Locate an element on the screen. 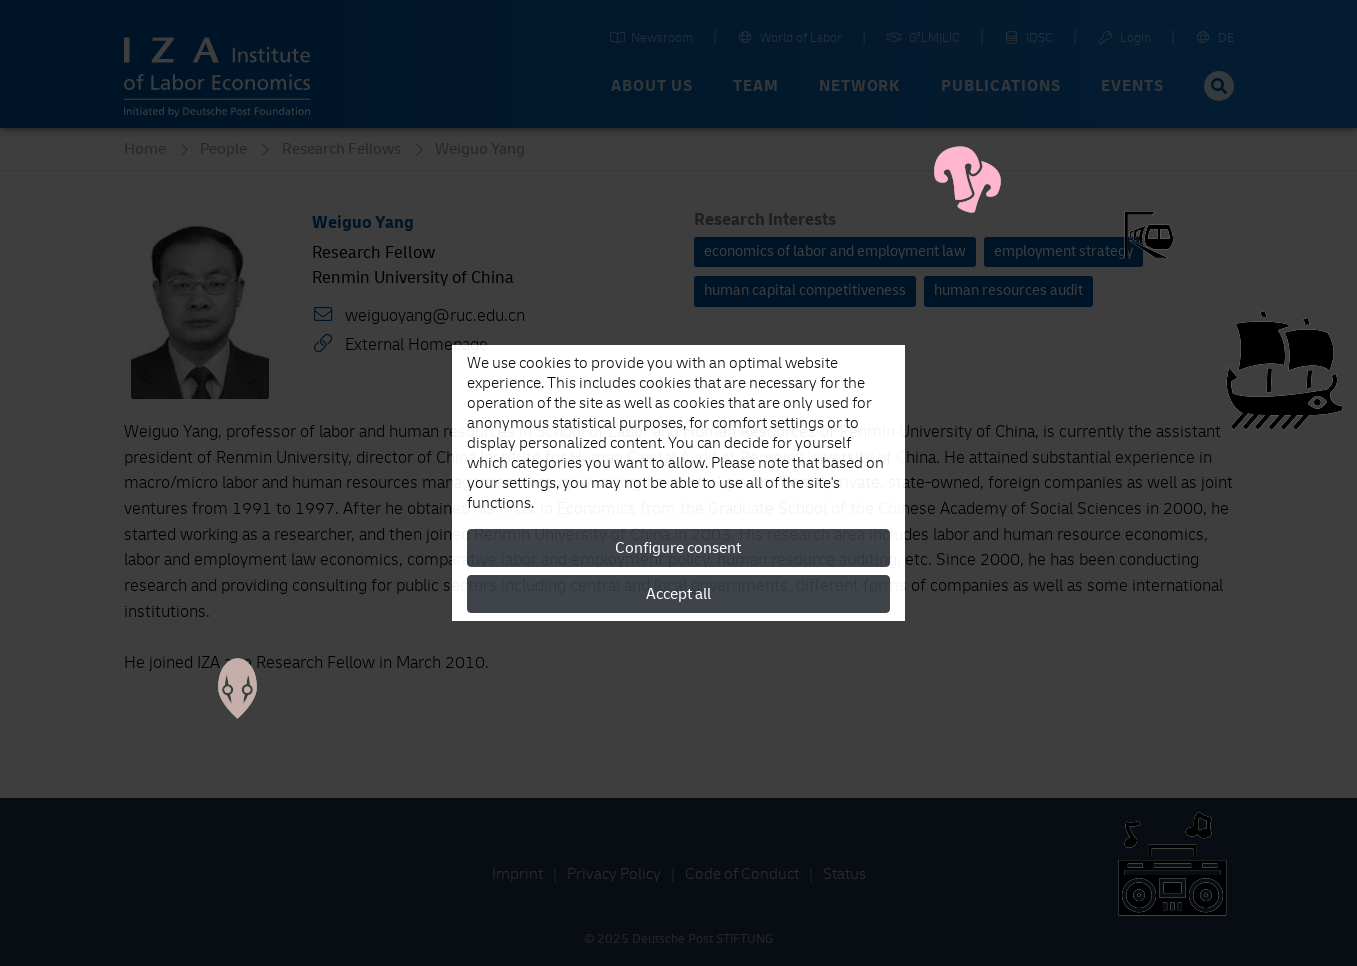 This screenshot has height=966, width=1357. select mushroom ingredient is located at coordinates (967, 179).